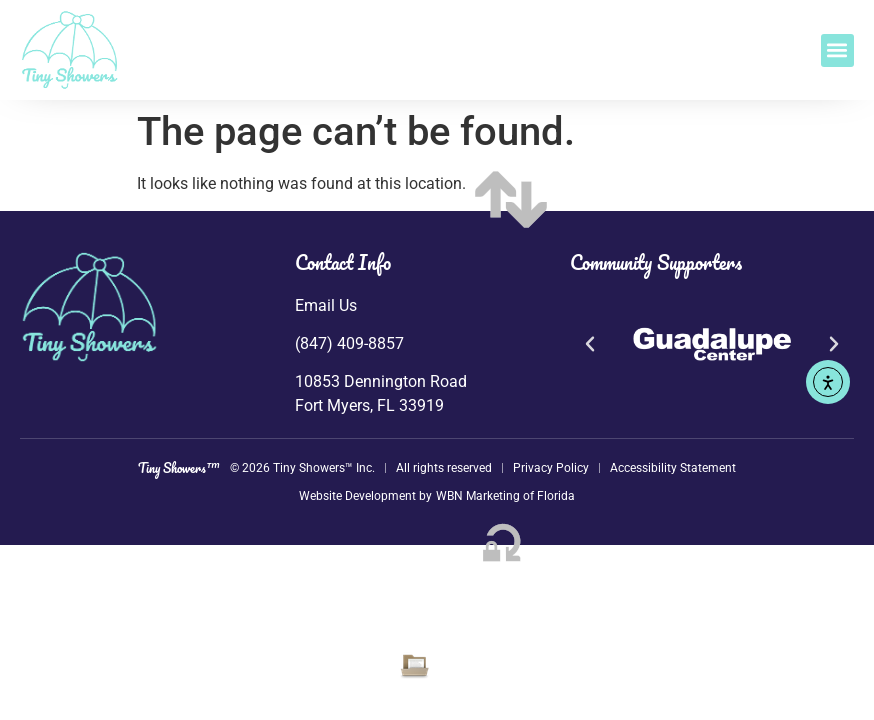  Describe the element at coordinates (511, 202) in the screenshot. I see `sync or refresh email inbox` at that location.